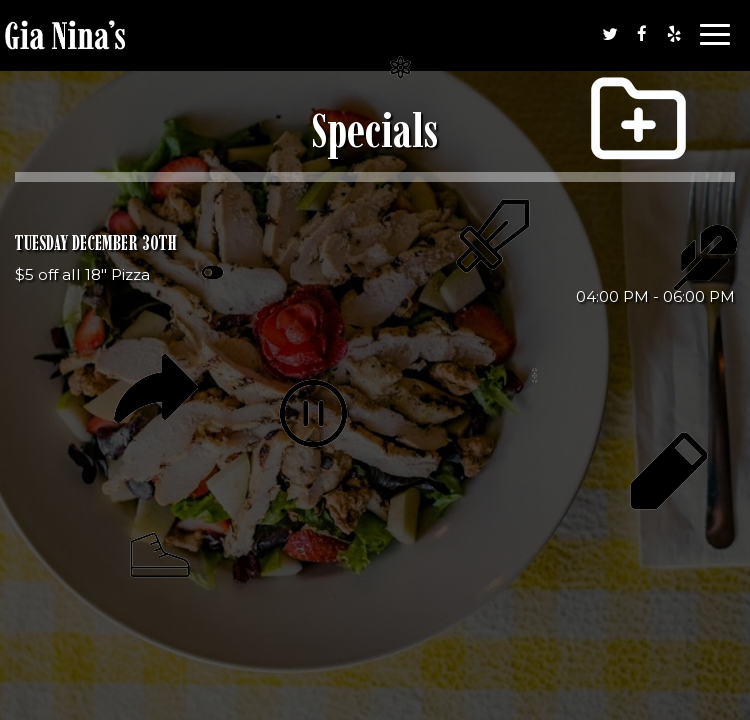 Image resolution: width=750 pixels, height=720 pixels. Describe the element at coordinates (156, 393) in the screenshot. I see `share content with others` at that location.